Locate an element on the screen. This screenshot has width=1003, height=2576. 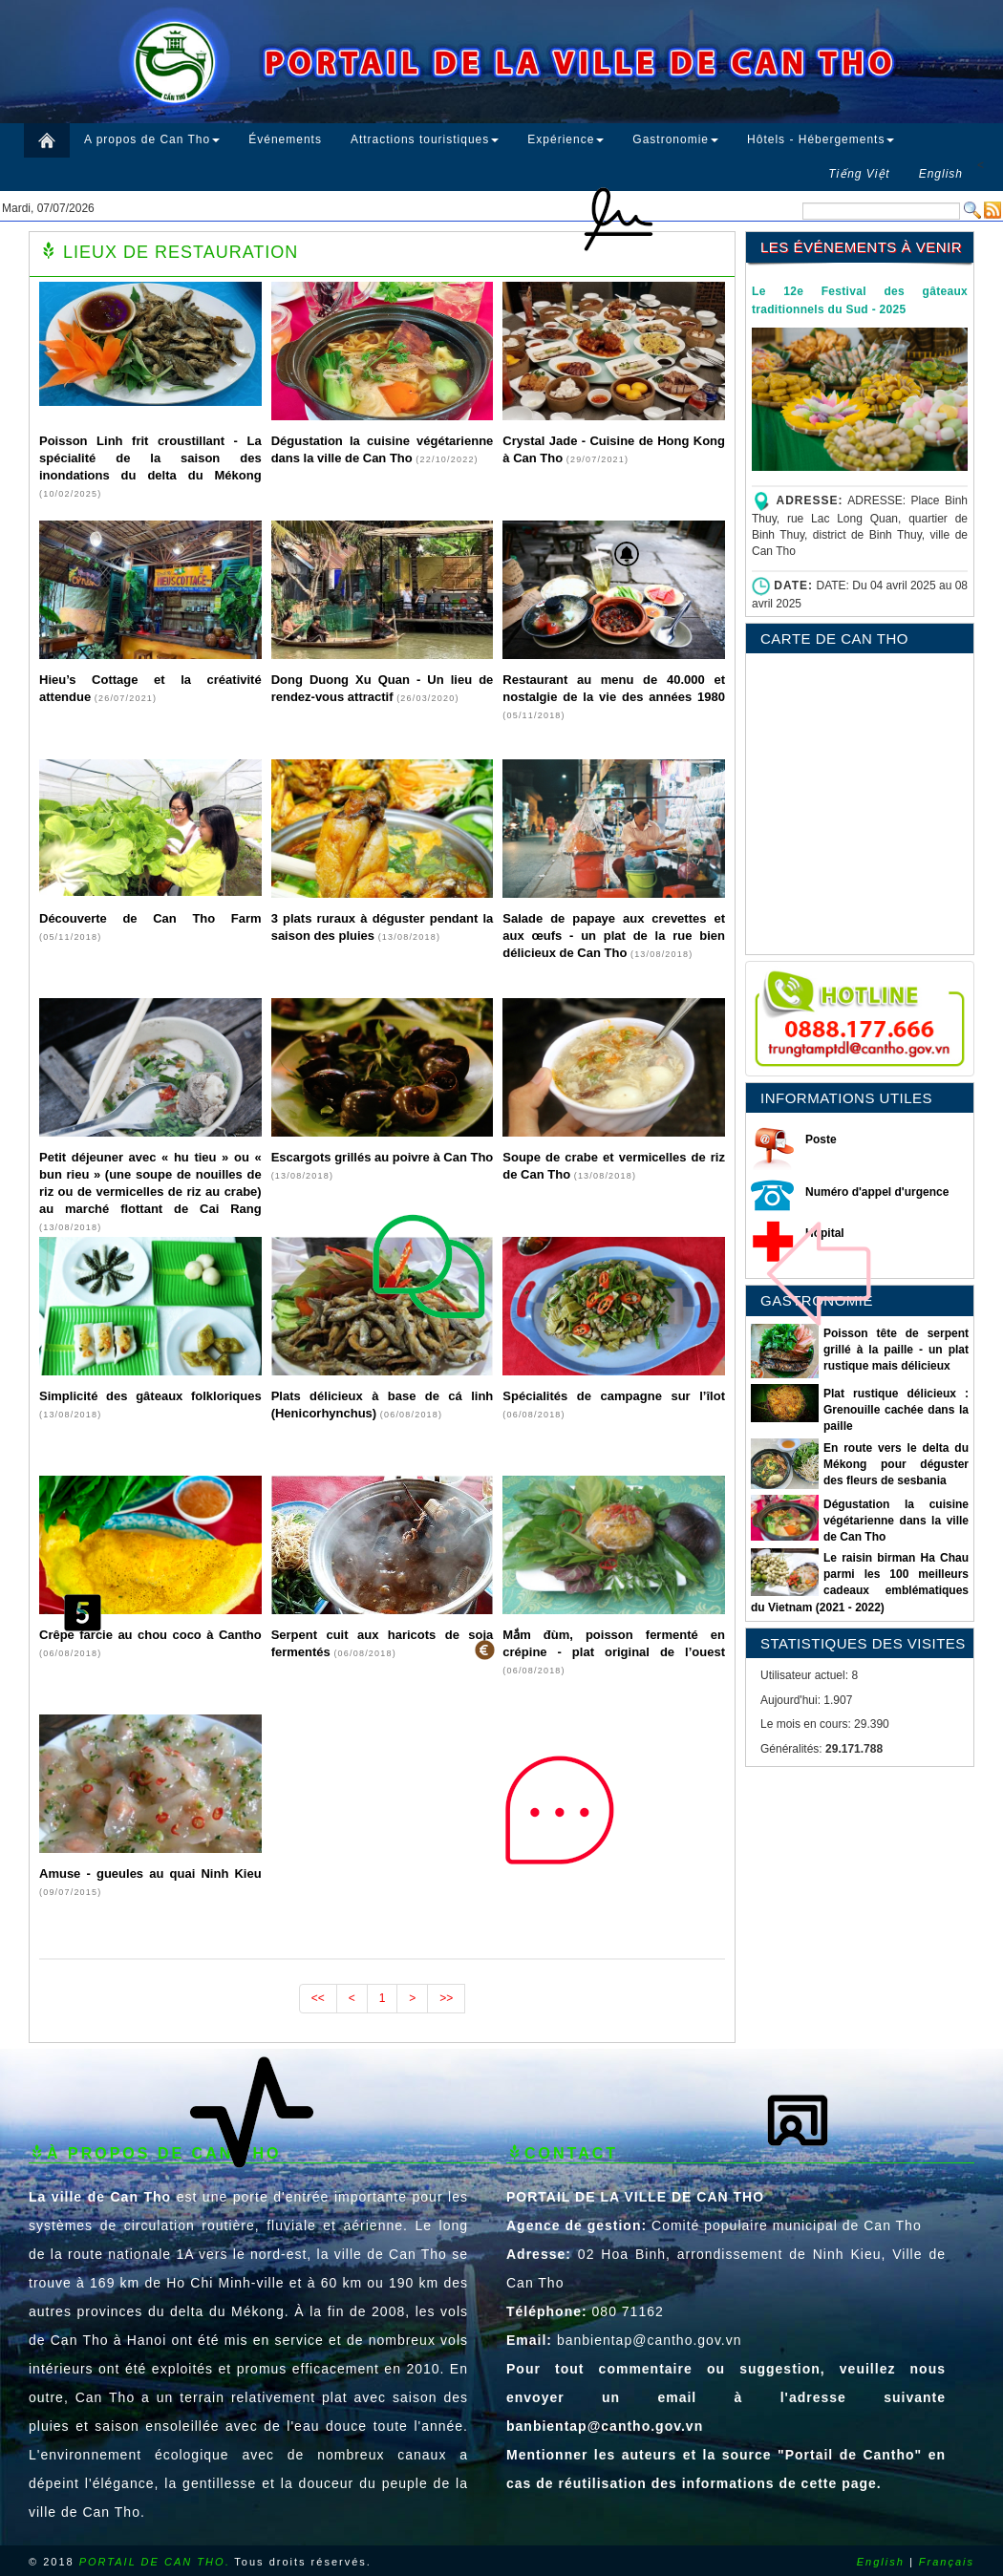
view price or amount in euros is located at coordinates (484, 1650).